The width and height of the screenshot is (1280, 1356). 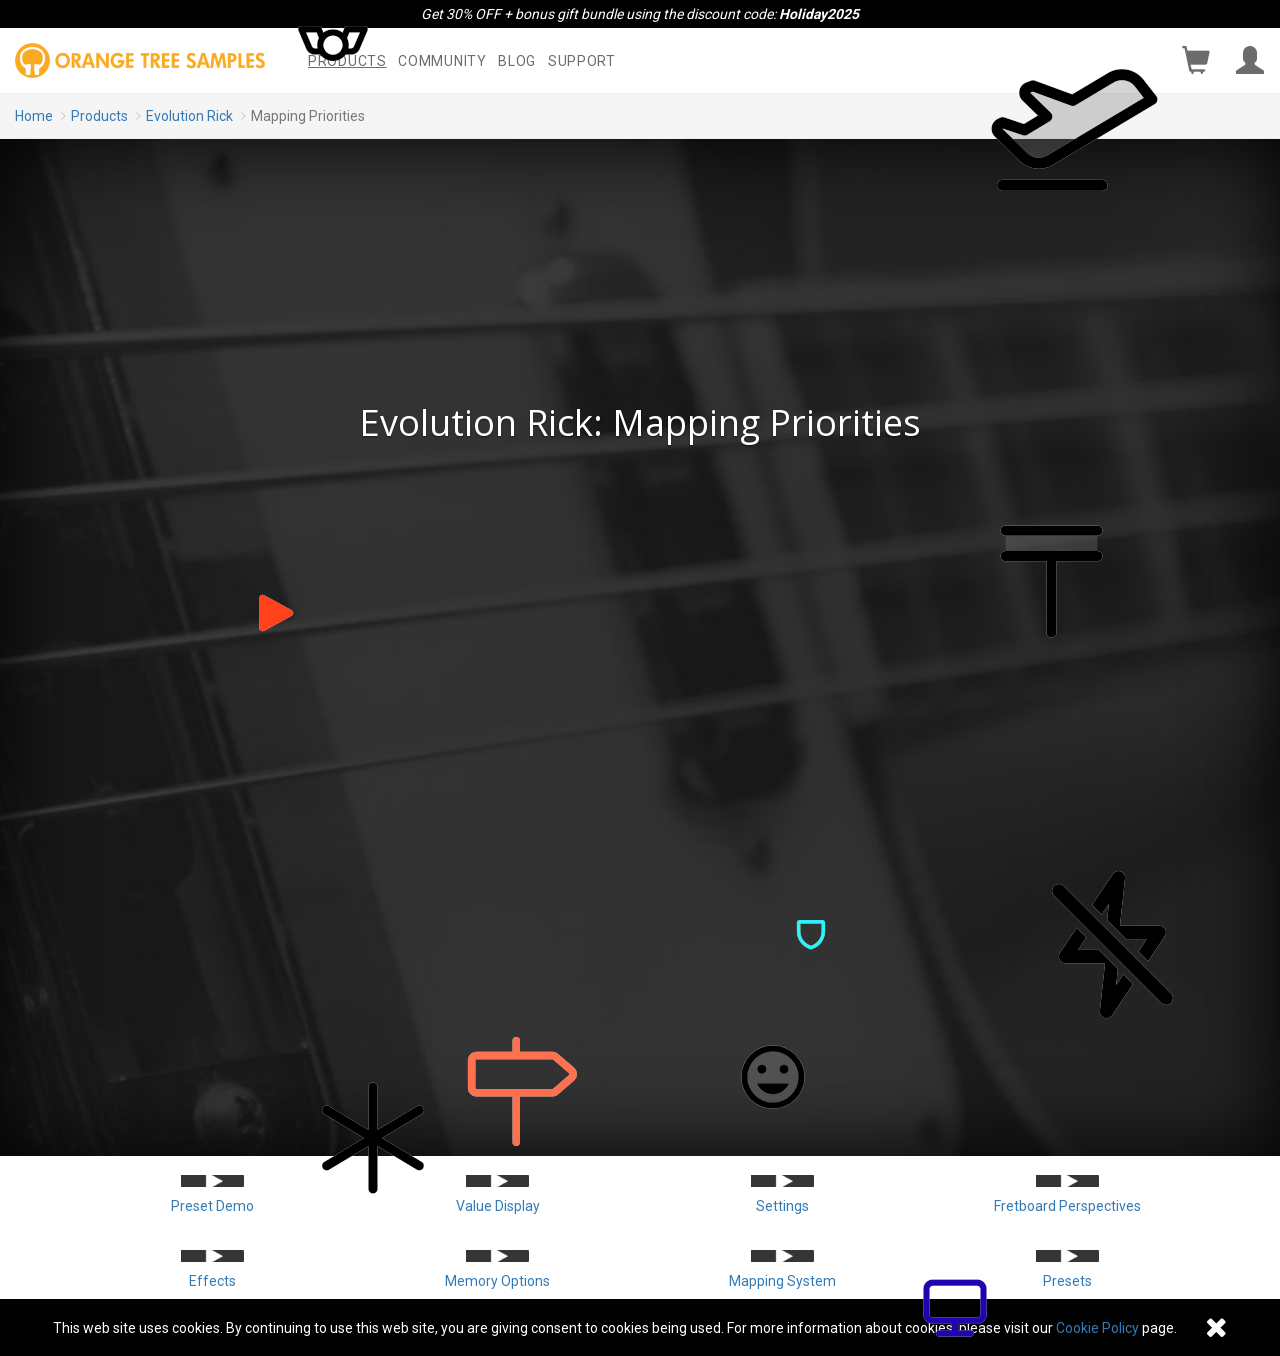 What do you see at coordinates (1112, 944) in the screenshot?
I see `disable camera flash` at bounding box center [1112, 944].